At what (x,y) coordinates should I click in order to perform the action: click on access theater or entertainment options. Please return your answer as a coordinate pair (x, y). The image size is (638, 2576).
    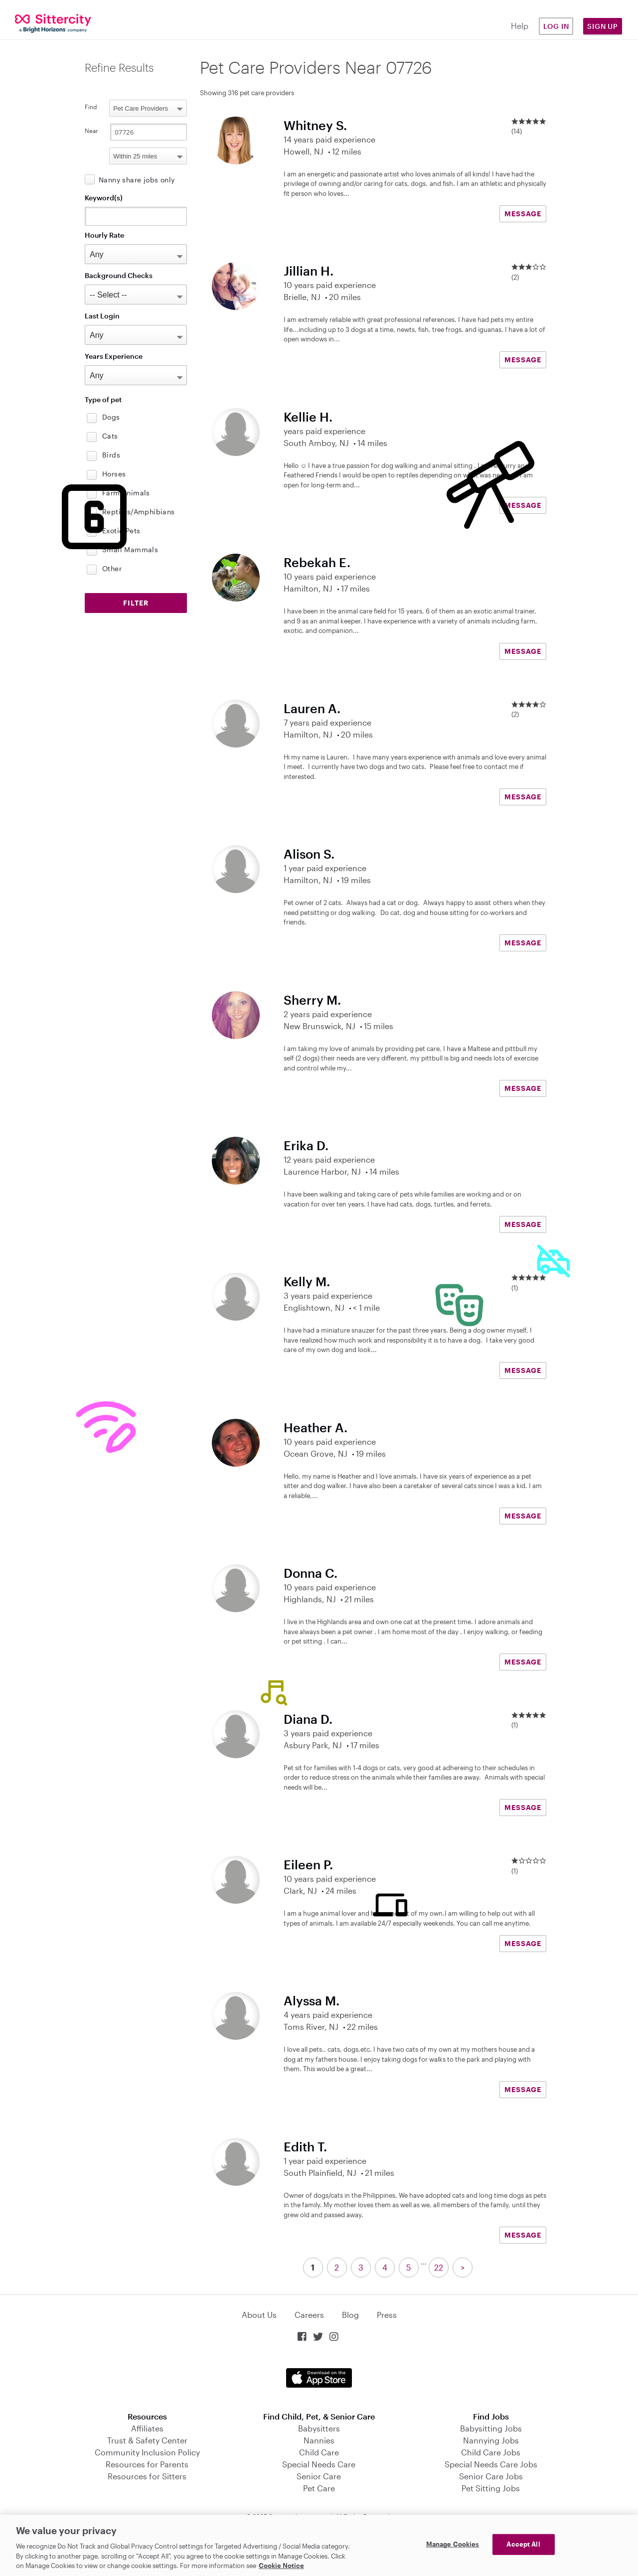
    Looking at the image, I should click on (459, 1304).